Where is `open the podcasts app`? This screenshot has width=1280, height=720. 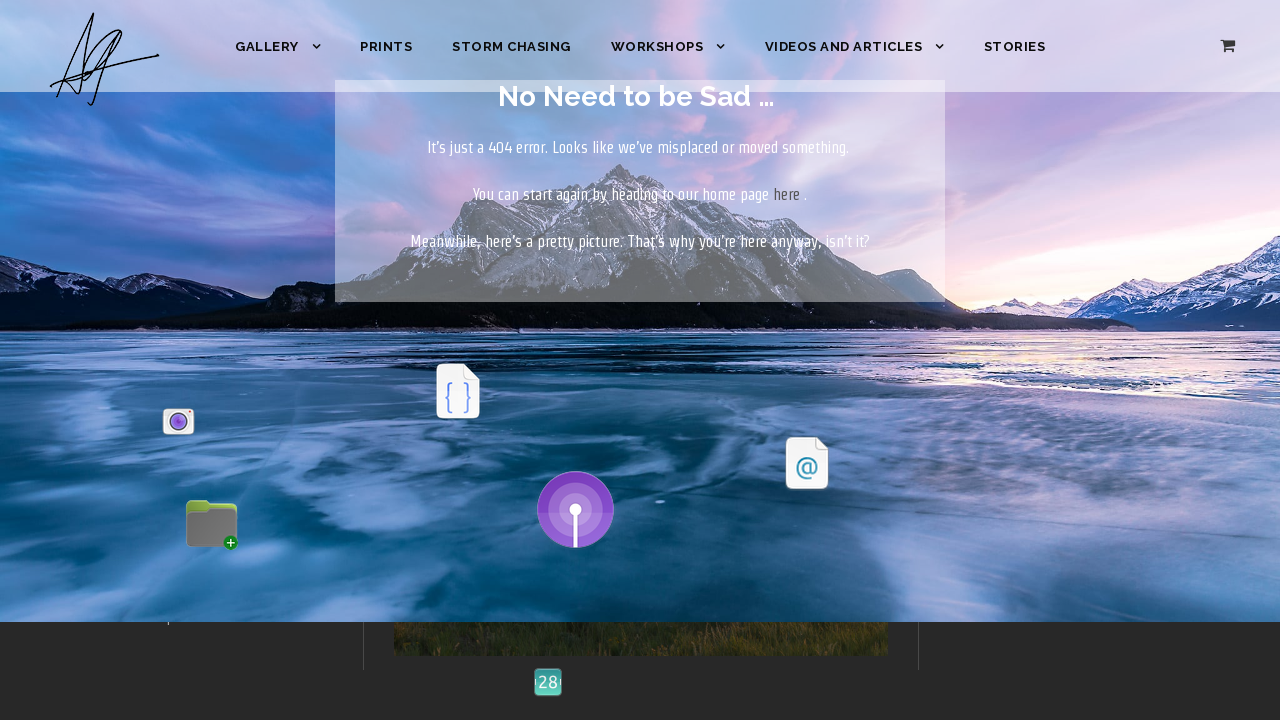 open the podcasts app is located at coordinates (575, 509).